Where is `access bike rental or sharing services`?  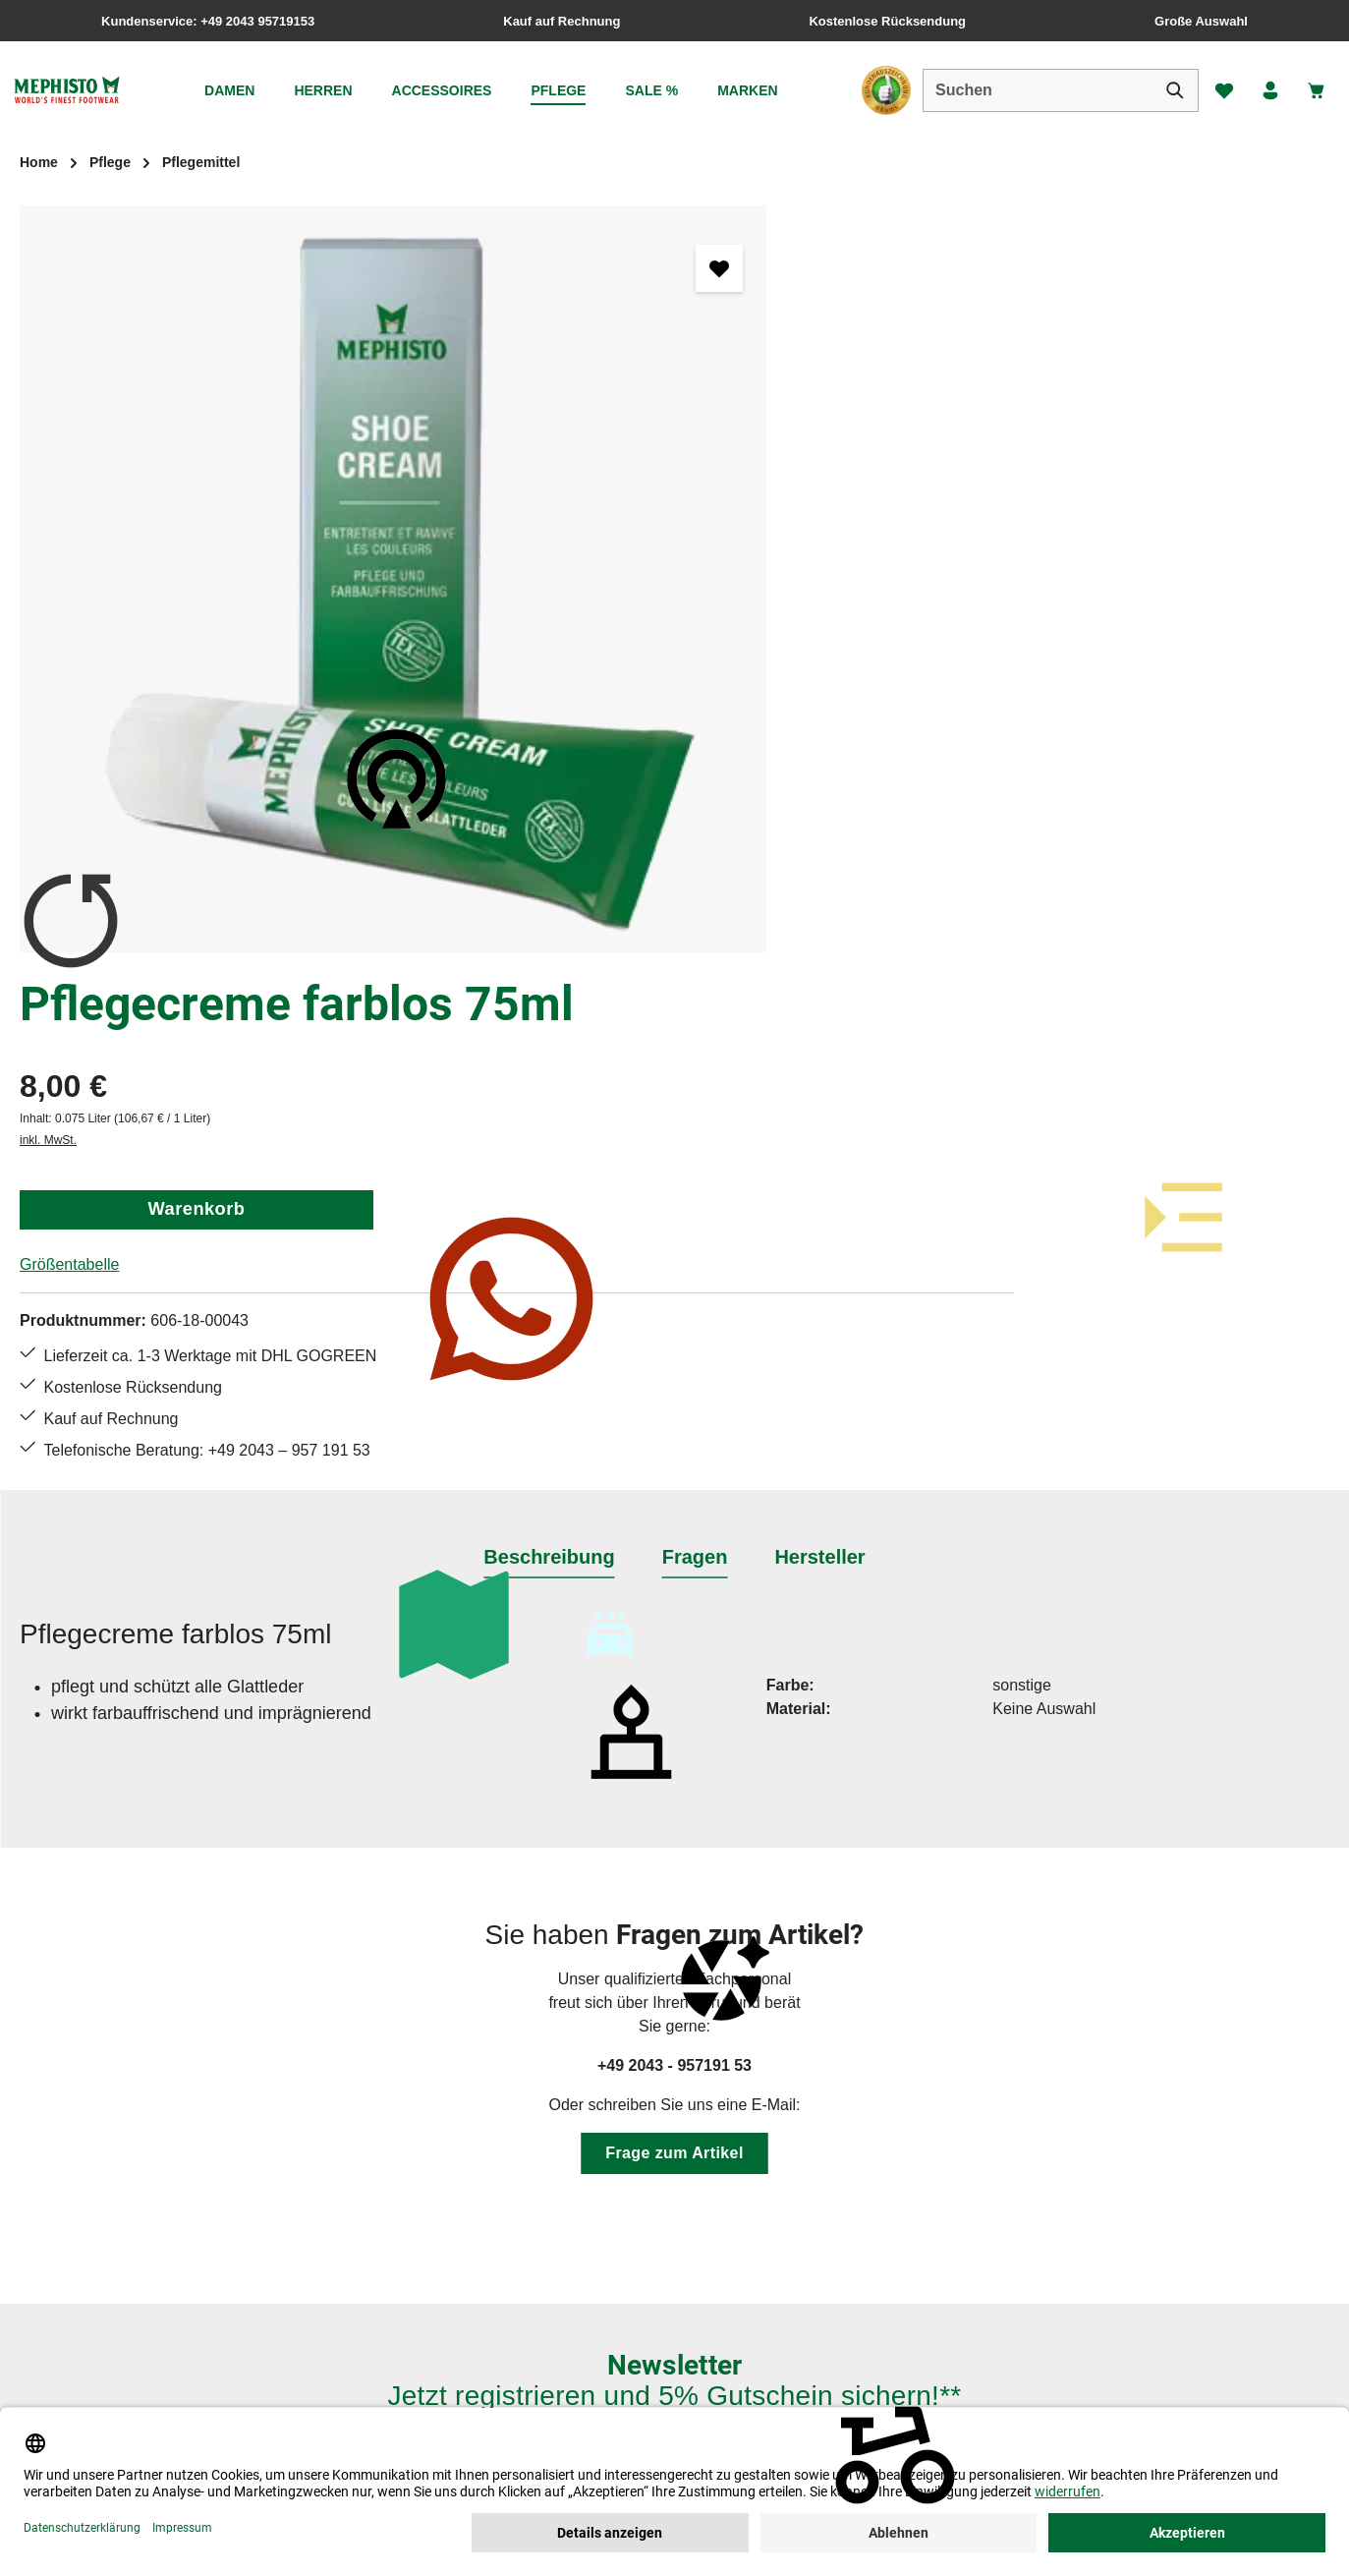
access bike rental or sharing services is located at coordinates (895, 2455).